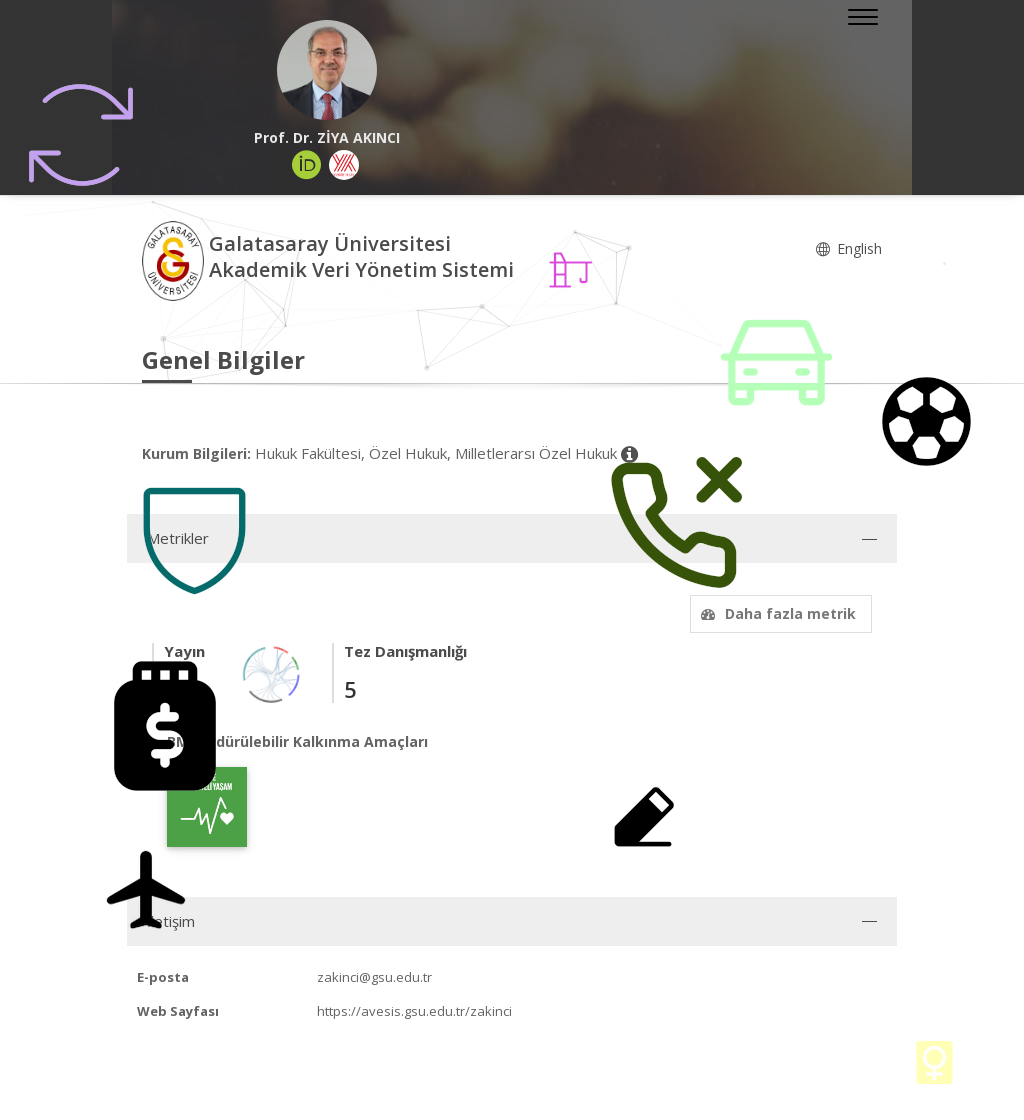 This screenshot has width=1024, height=1120. What do you see at coordinates (776, 364) in the screenshot?
I see `access vehicle or car-related features` at bounding box center [776, 364].